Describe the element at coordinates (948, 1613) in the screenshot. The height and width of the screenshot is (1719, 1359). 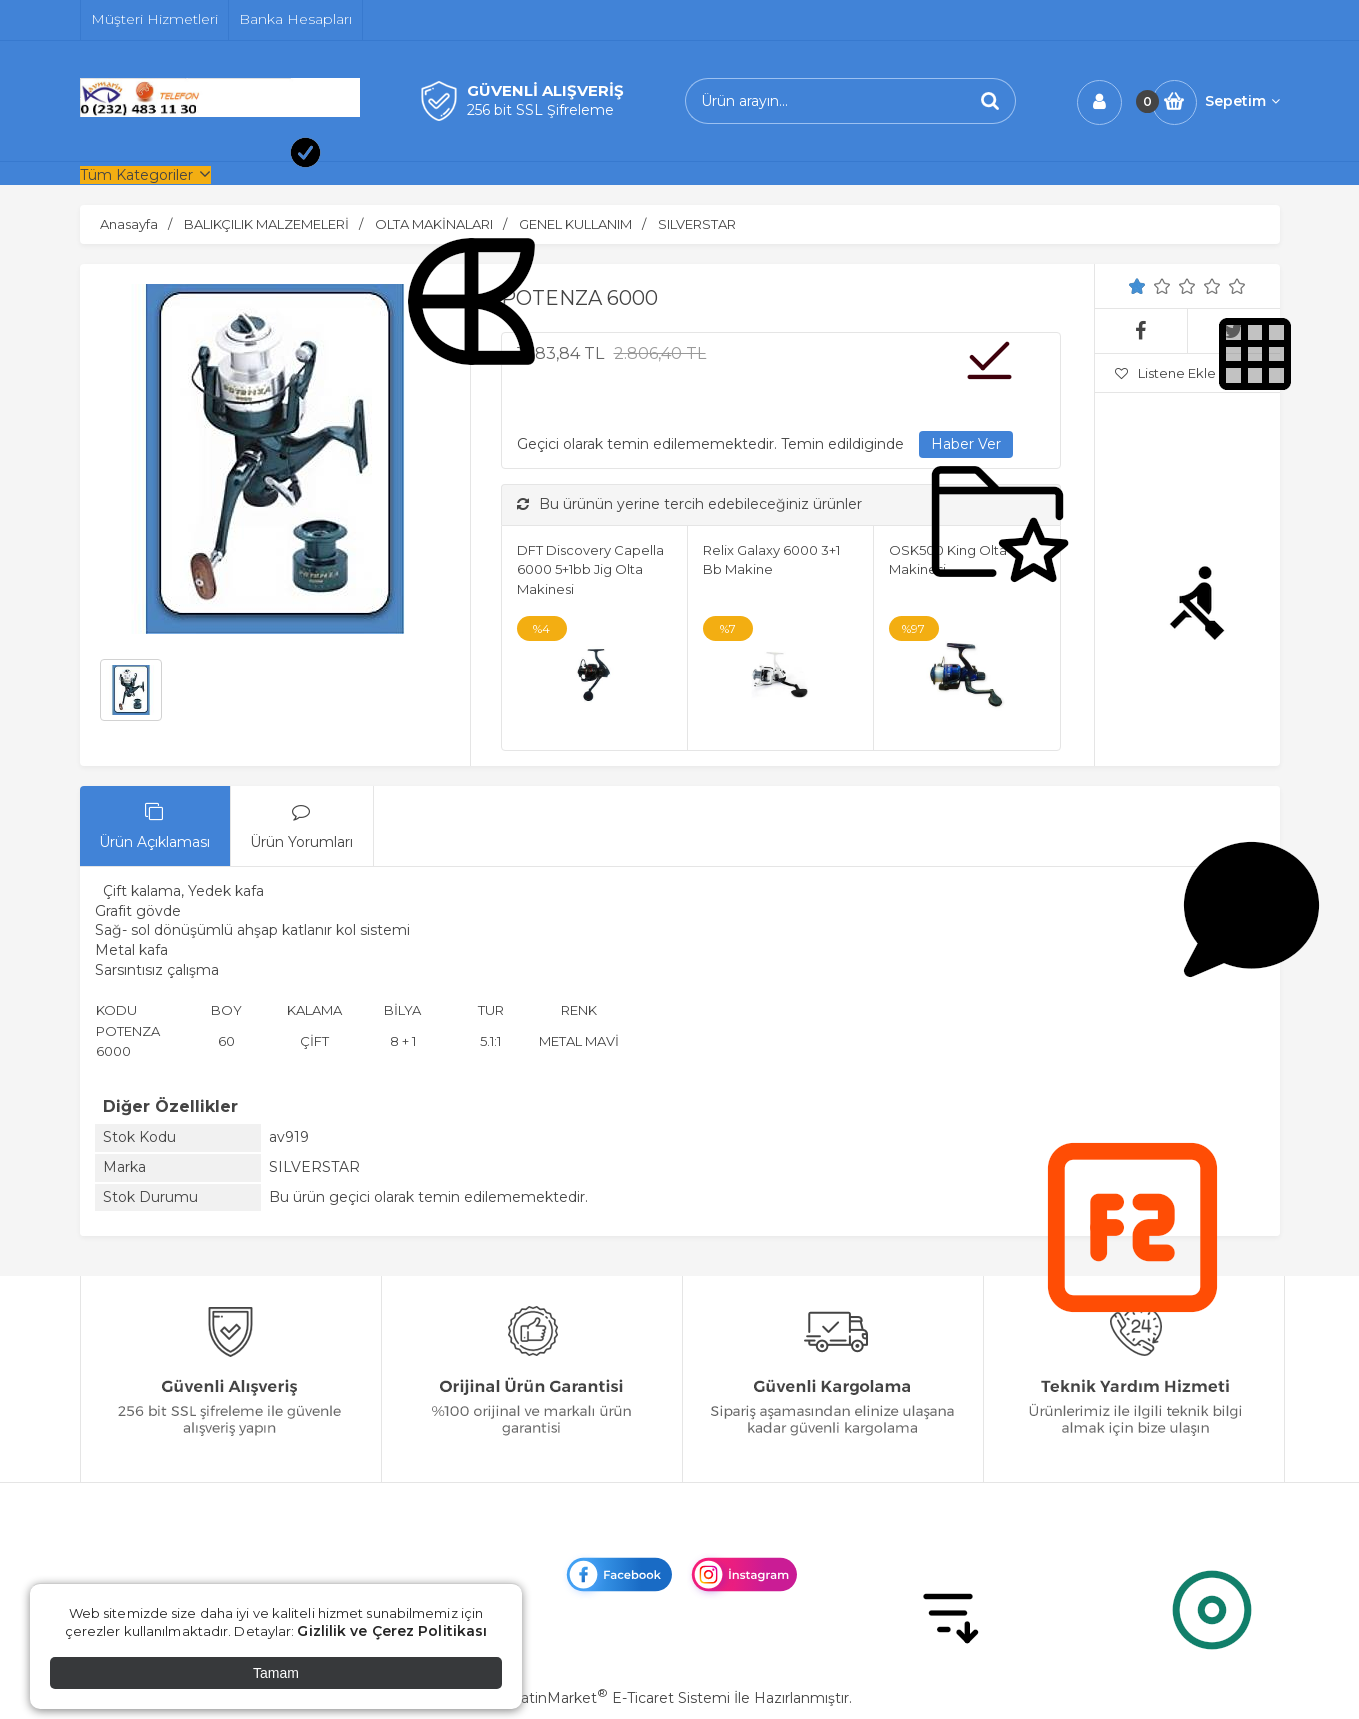
I see `sort or filter items in descending order` at that location.